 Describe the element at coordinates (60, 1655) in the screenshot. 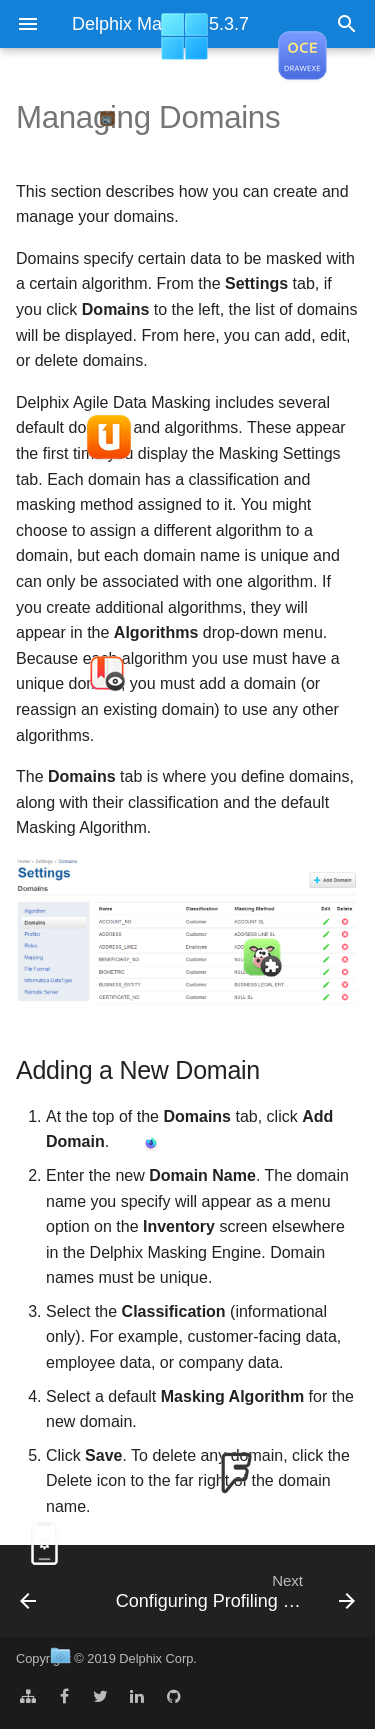

I see `access your public folder` at that location.